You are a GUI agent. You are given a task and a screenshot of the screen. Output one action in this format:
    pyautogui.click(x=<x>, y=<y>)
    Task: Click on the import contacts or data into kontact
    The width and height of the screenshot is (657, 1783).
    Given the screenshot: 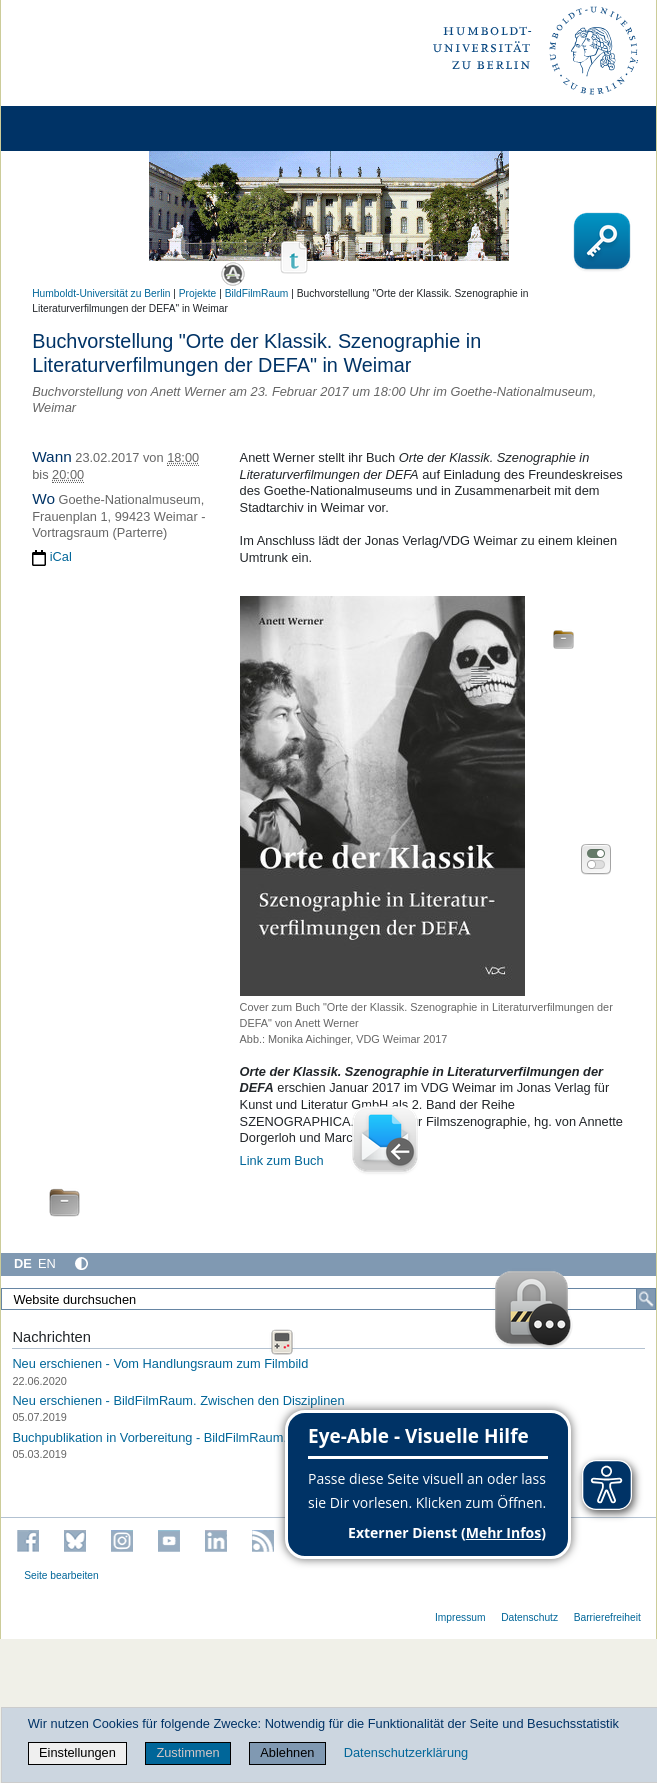 What is the action you would take?
    pyautogui.click(x=385, y=1139)
    